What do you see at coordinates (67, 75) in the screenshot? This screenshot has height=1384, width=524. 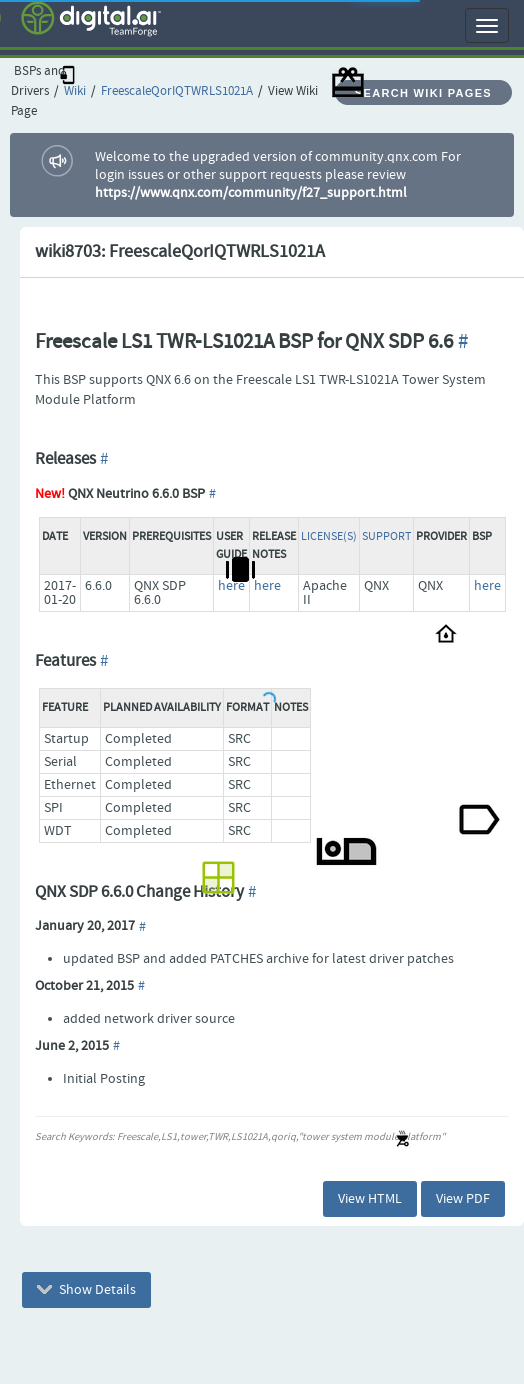 I see `enable device lock for linked phones` at bounding box center [67, 75].